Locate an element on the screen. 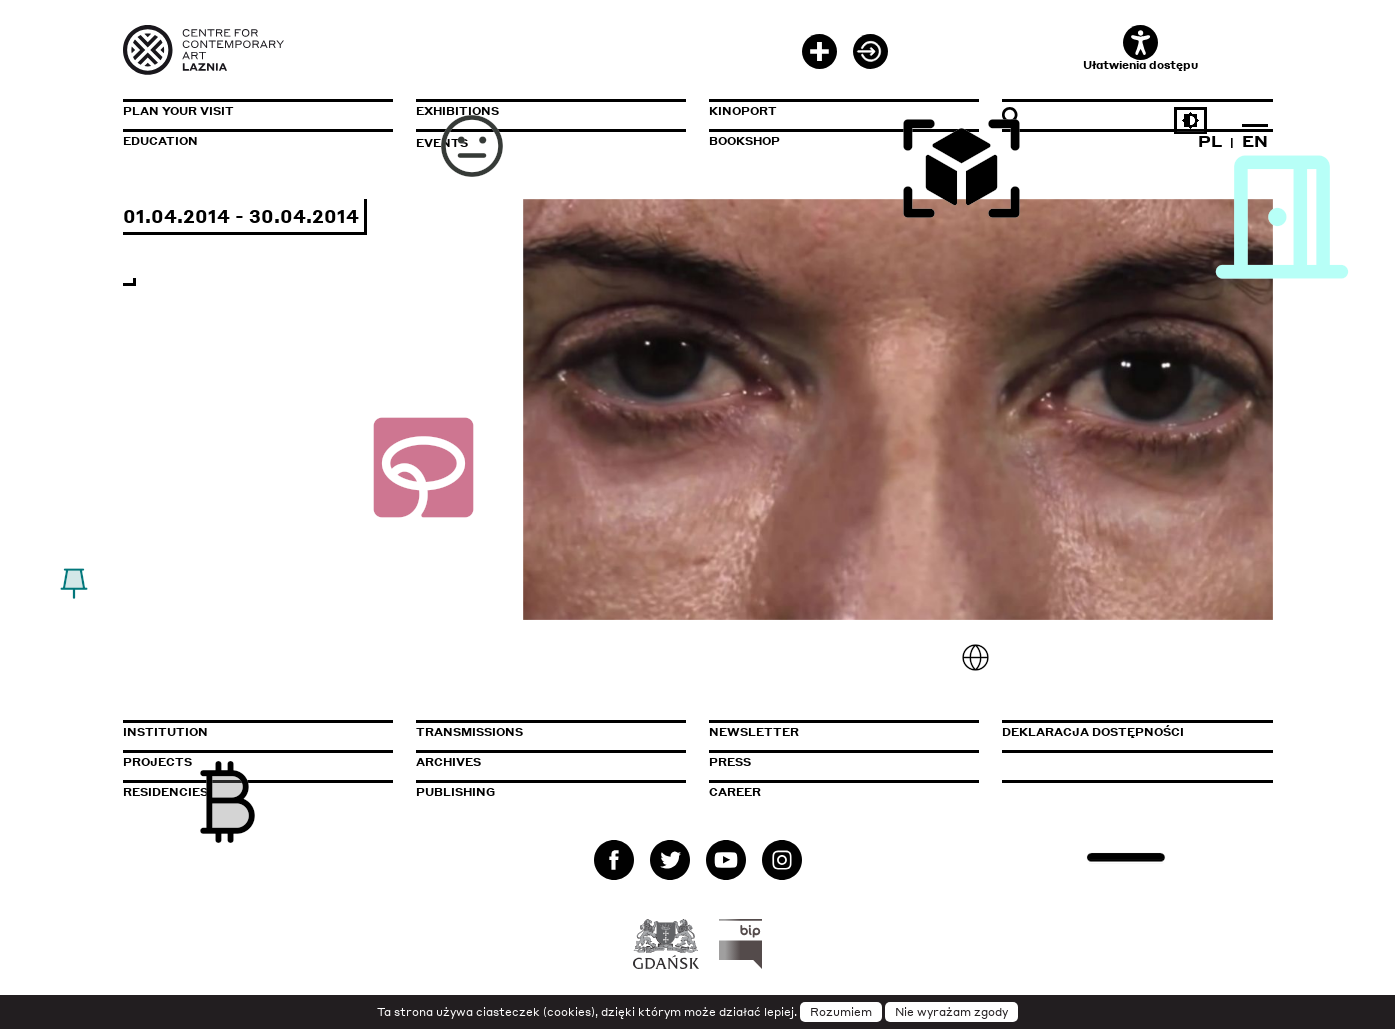 The image size is (1395, 1029). log out or exit the application is located at coordinates (1282, 217).